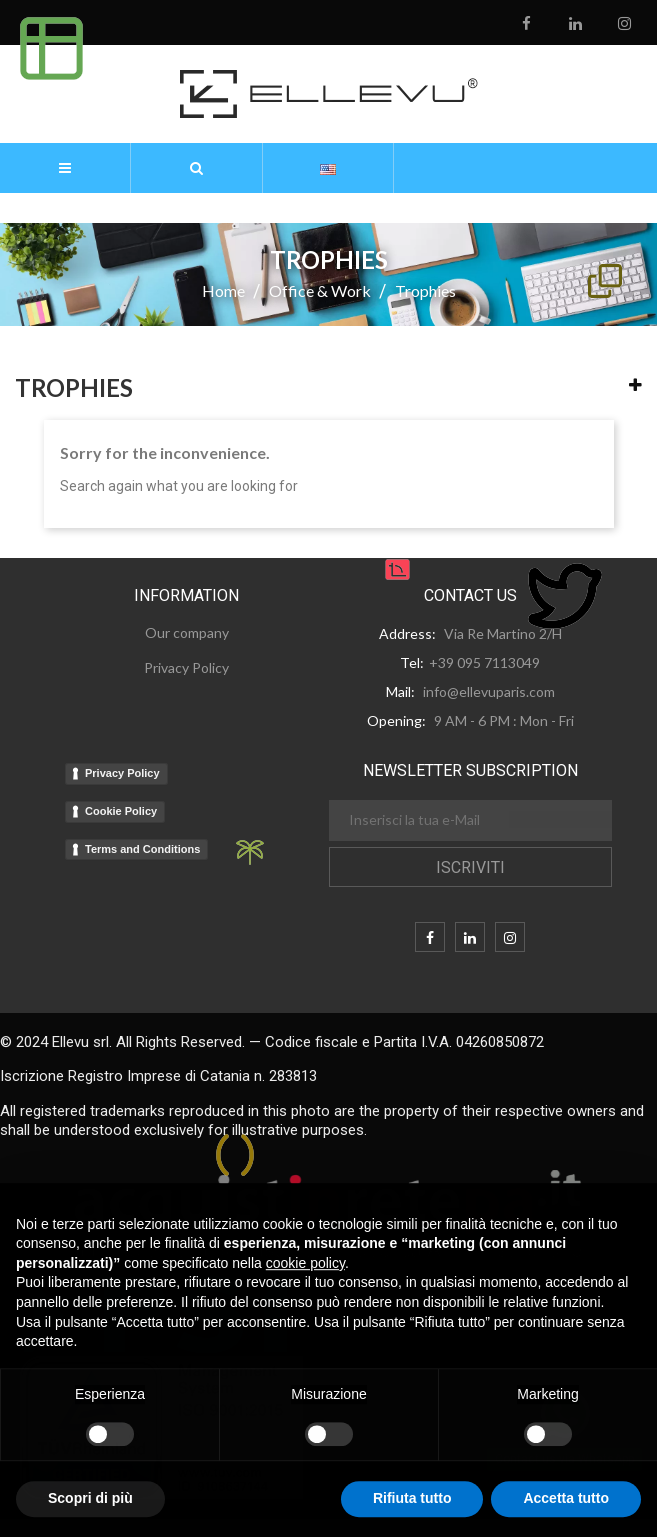  I want to click on measure or adjust an angle, so click(397, 569).